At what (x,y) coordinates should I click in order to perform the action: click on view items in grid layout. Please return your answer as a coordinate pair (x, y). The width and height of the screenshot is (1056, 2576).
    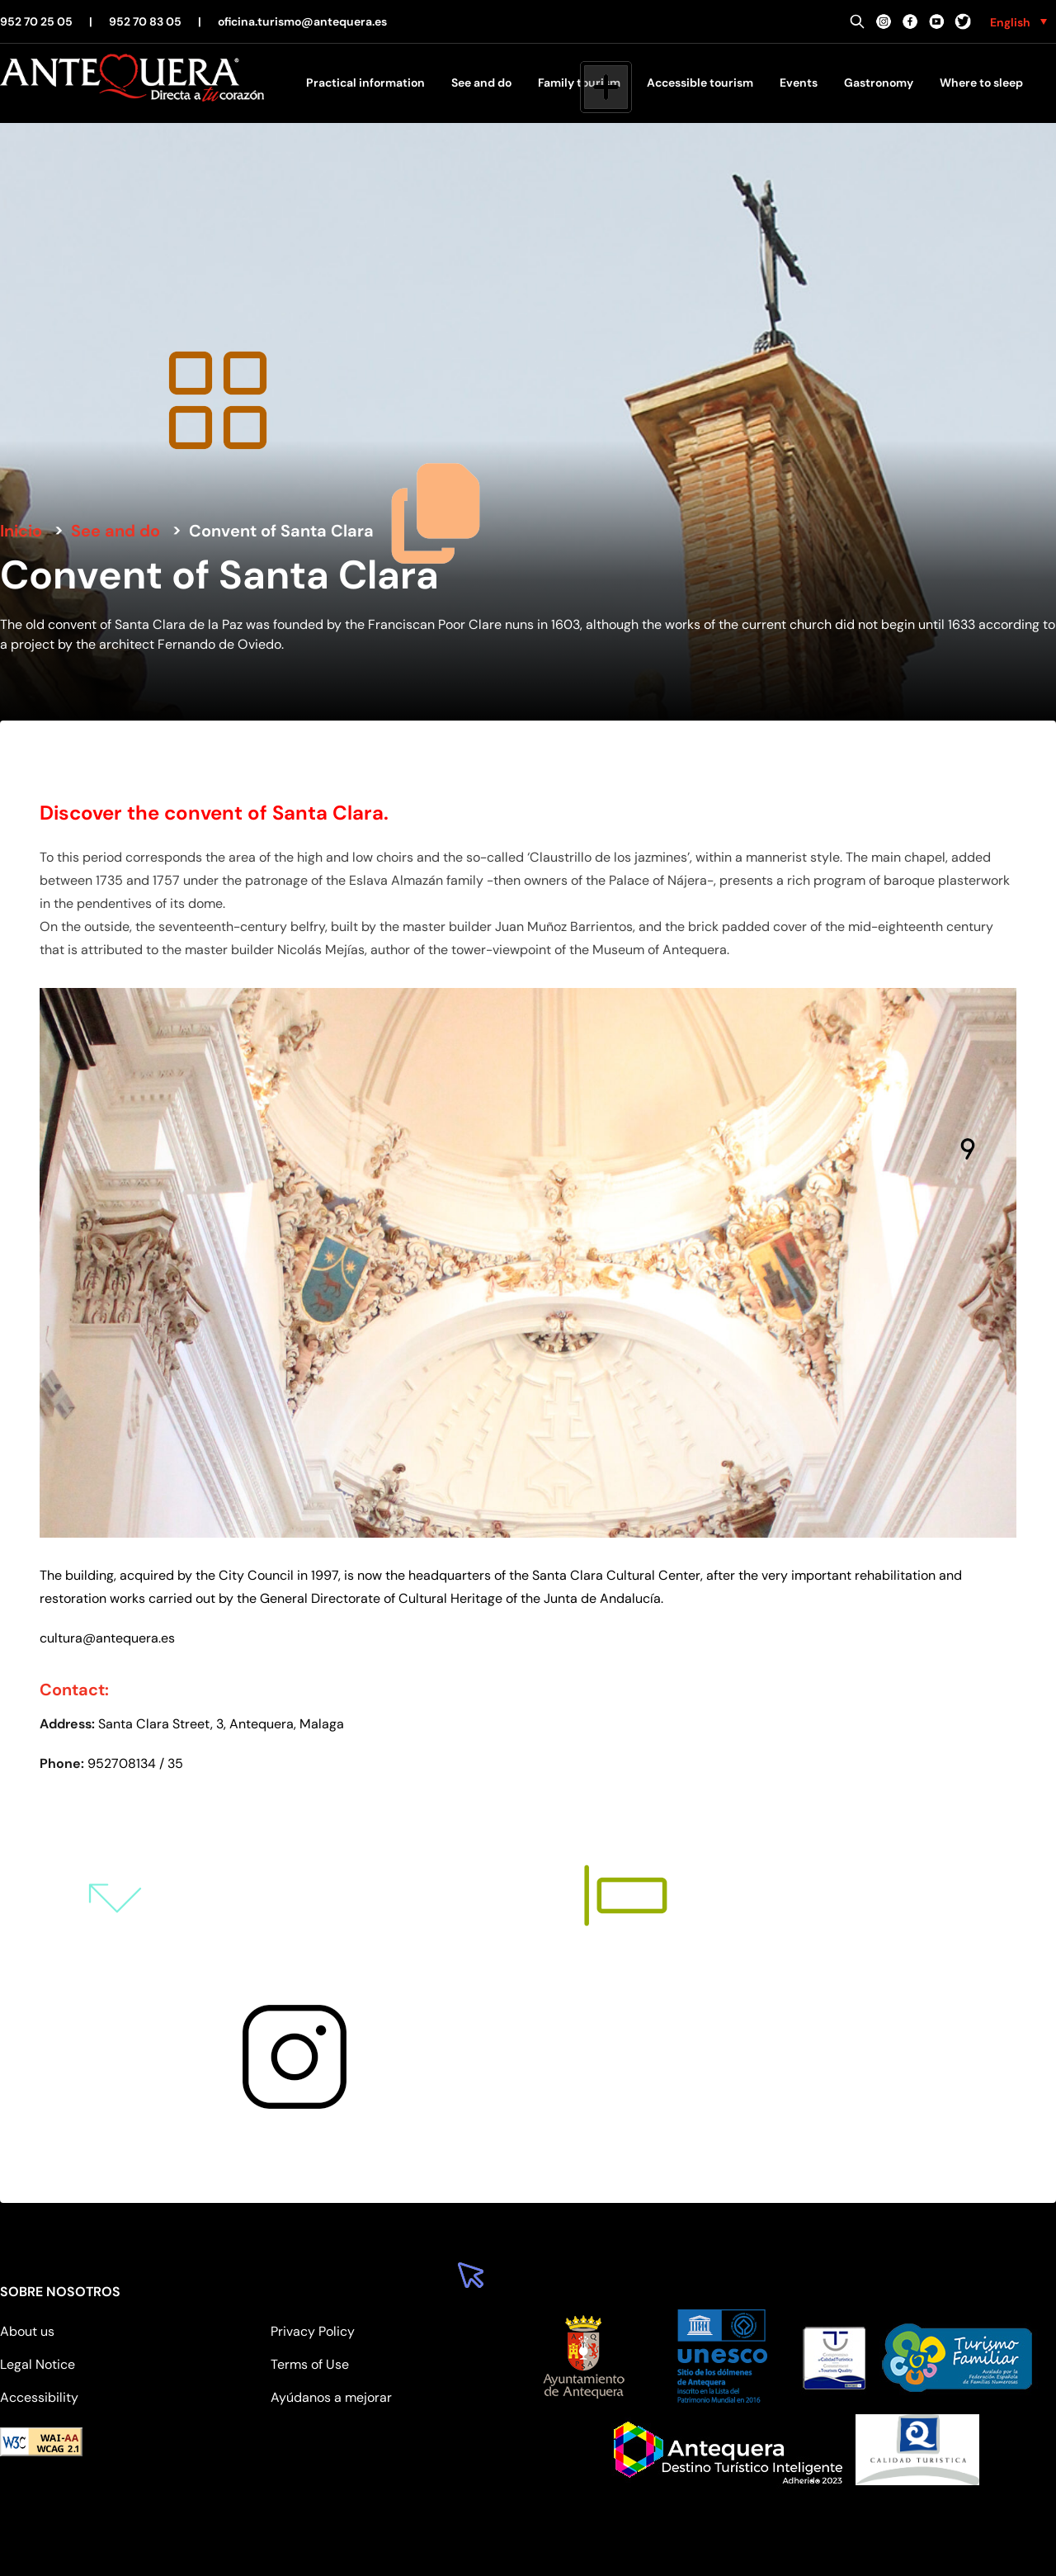
    Looking at the image, I should click on (218, 400).